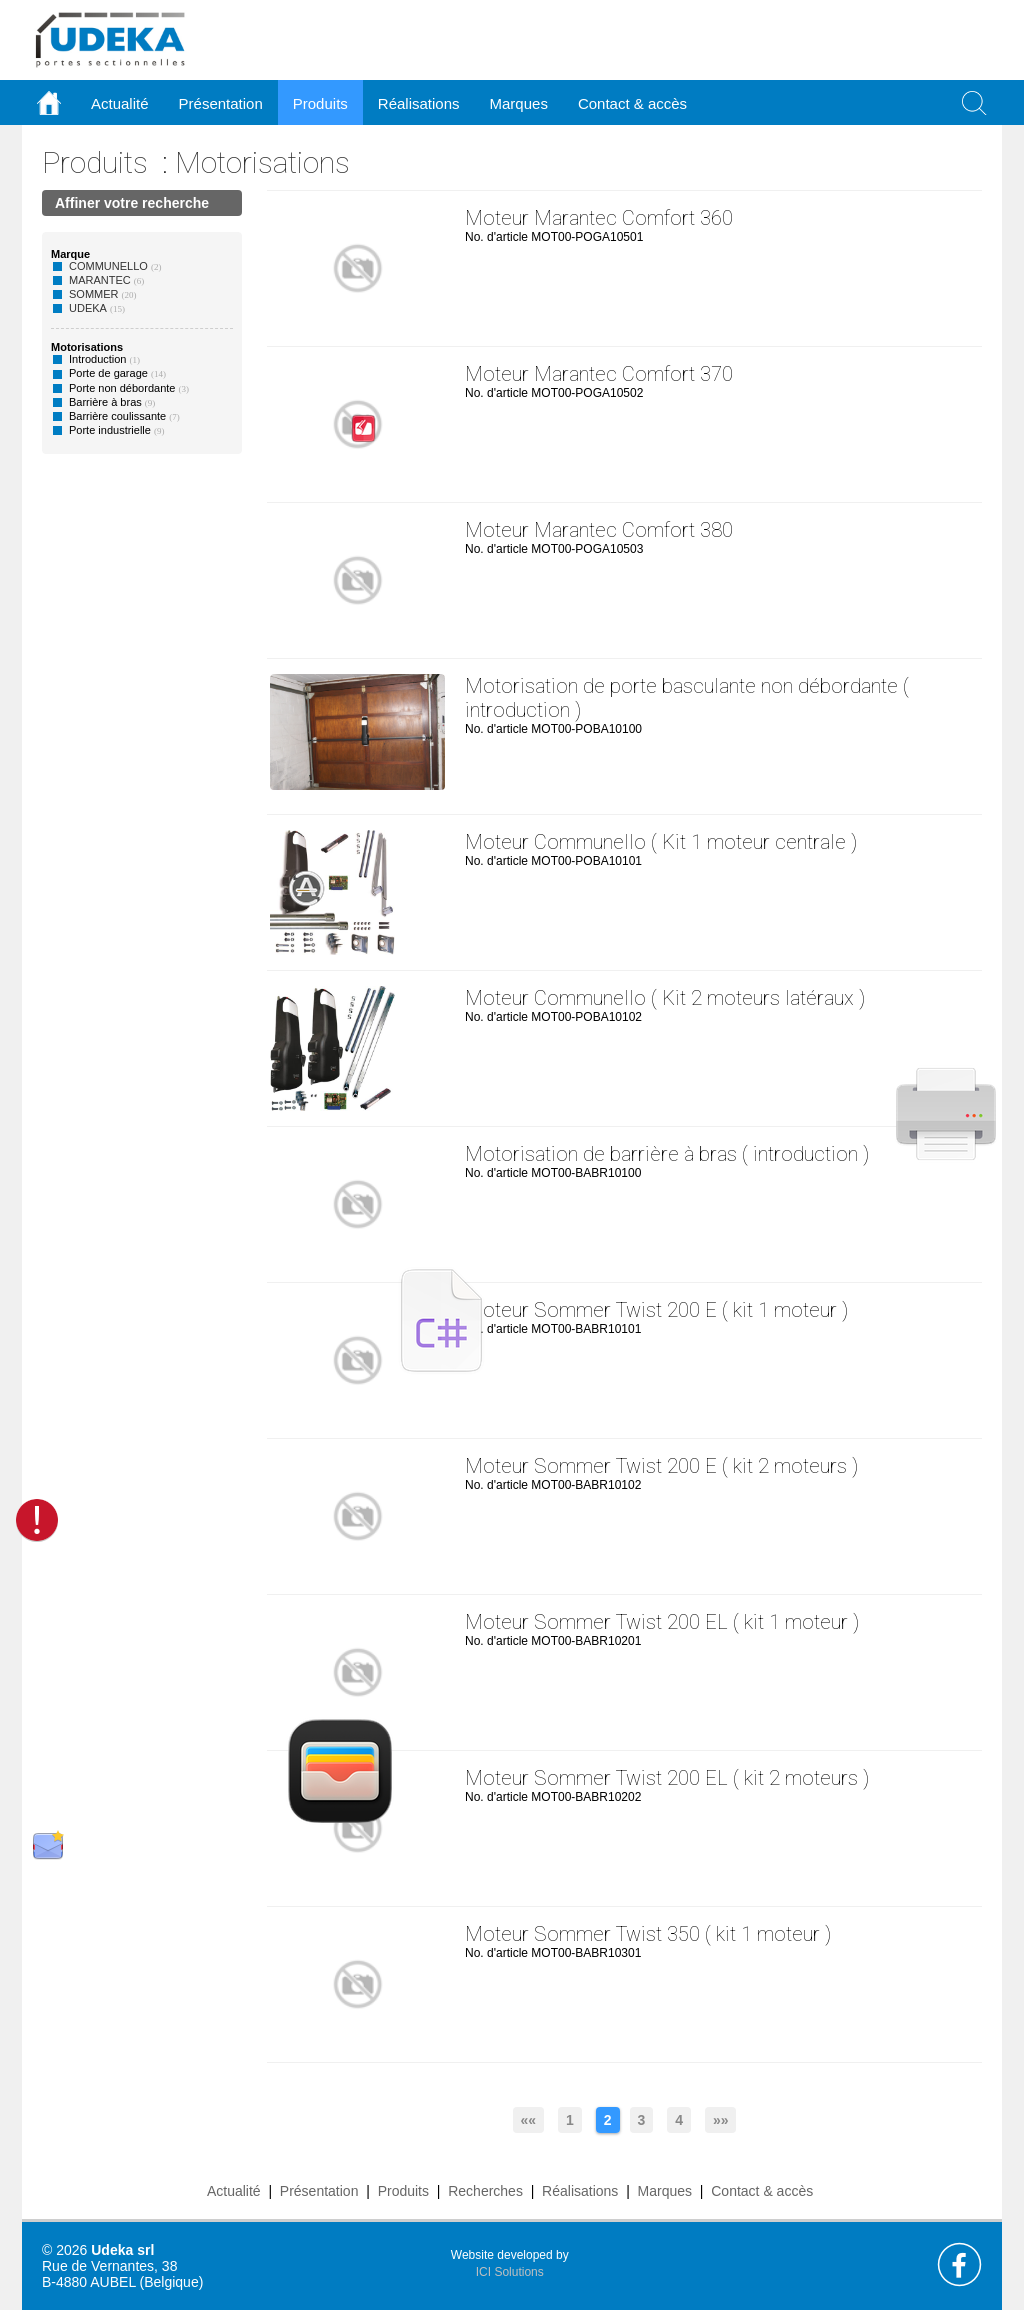 The width and height of the screenshot is (1024, 2310). Describe the element at coordinates (441, 1320) in the screenshot. I see `a C# source code file` at that location.